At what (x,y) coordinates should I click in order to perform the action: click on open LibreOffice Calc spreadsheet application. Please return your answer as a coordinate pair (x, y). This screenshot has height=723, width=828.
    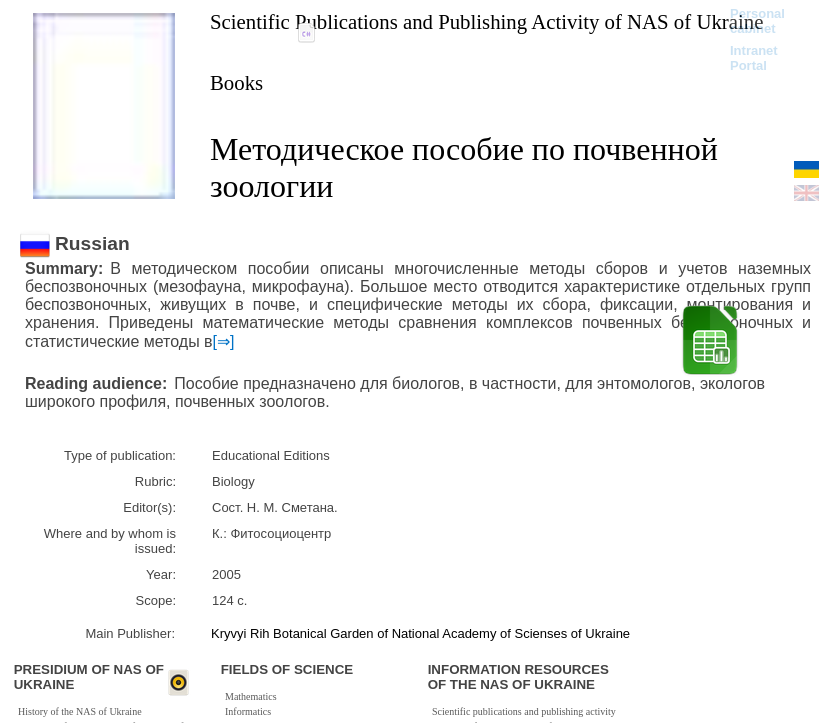
    Looking at the image, I should click on (710, 340).